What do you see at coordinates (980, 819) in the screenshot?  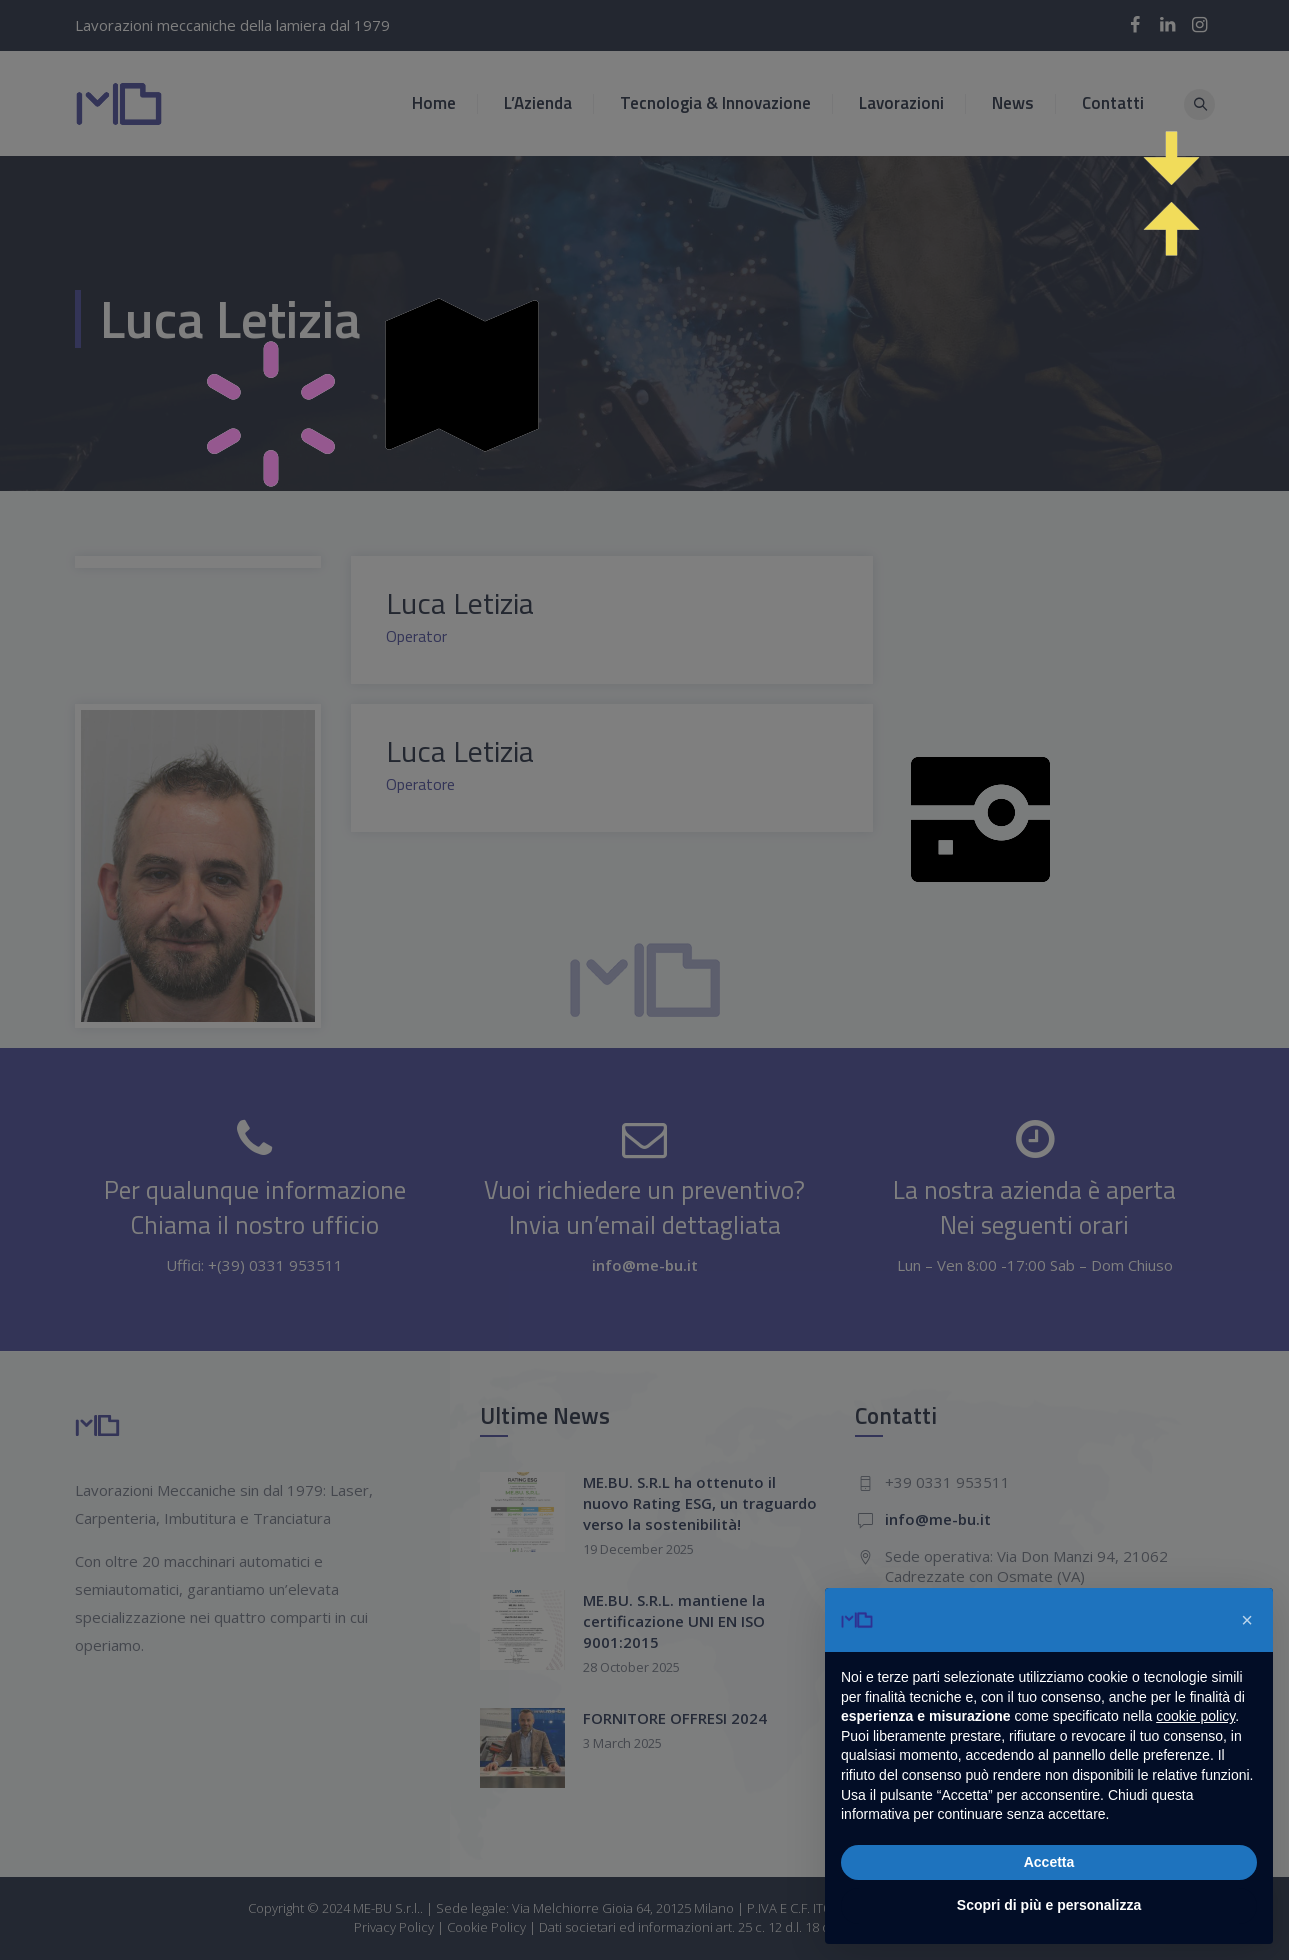 I see `connect to a projector or external display` at bounding box center [980, 819].